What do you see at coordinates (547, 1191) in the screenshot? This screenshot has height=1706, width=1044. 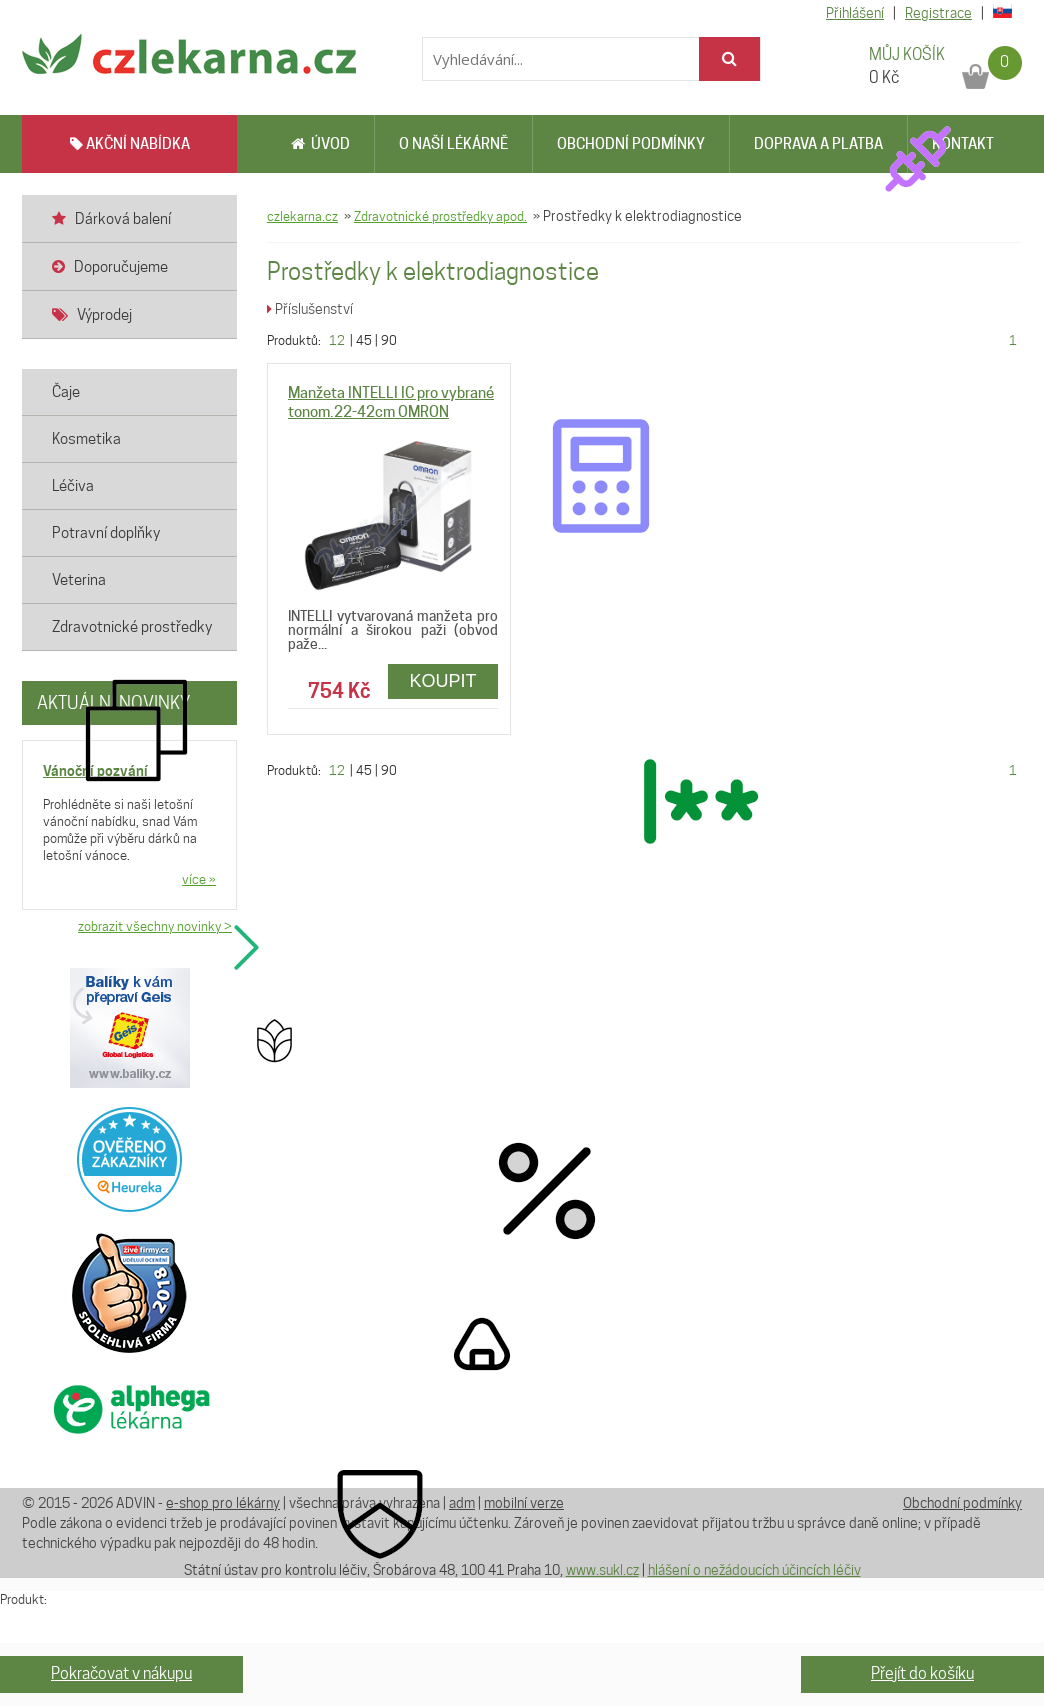 I see `view discount or sale pricing` at bounding box center [547, 1191].